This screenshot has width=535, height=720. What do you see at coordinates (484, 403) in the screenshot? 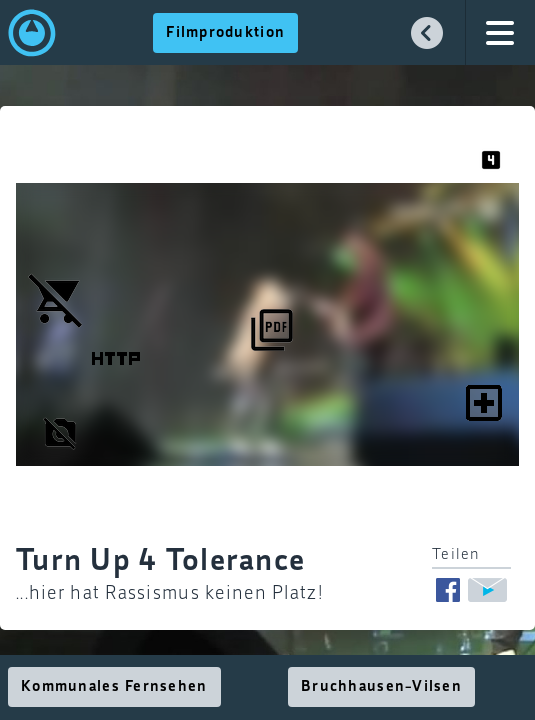
I see `find nearby hospitals or medical facilities` at bounding box center [484, 403].